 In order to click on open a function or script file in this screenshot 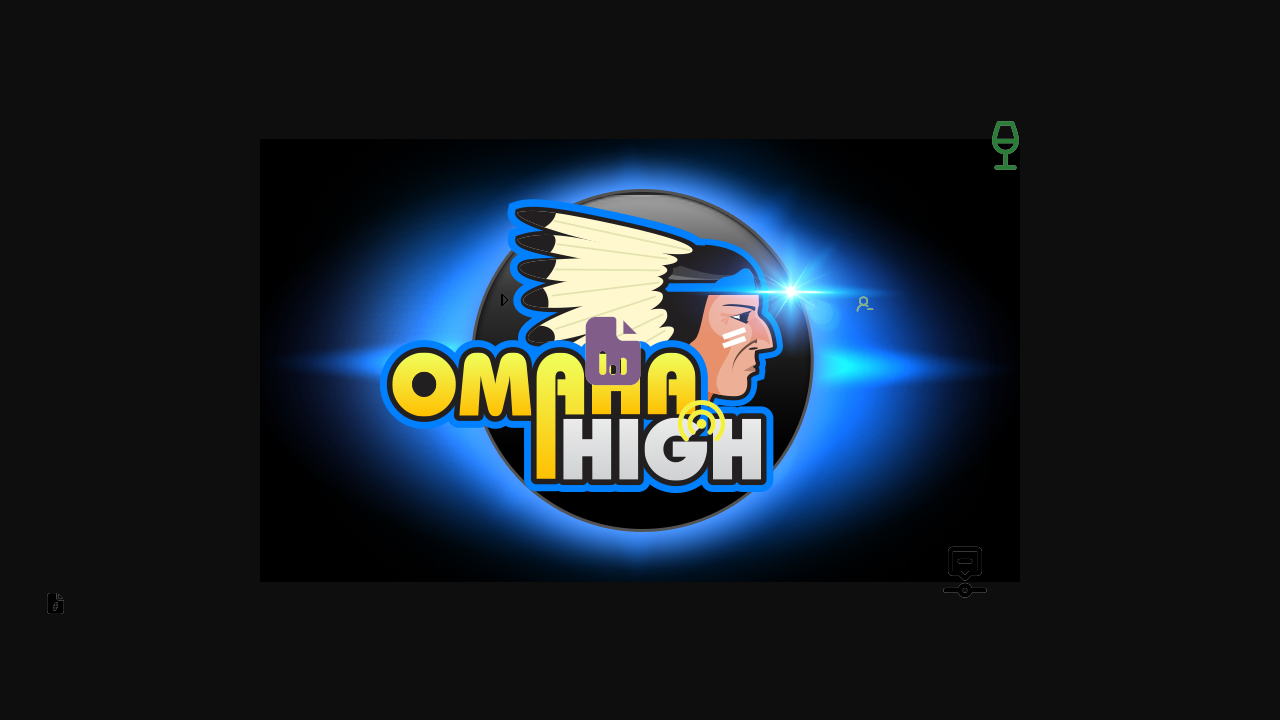, I will do `click(55, 603)`.